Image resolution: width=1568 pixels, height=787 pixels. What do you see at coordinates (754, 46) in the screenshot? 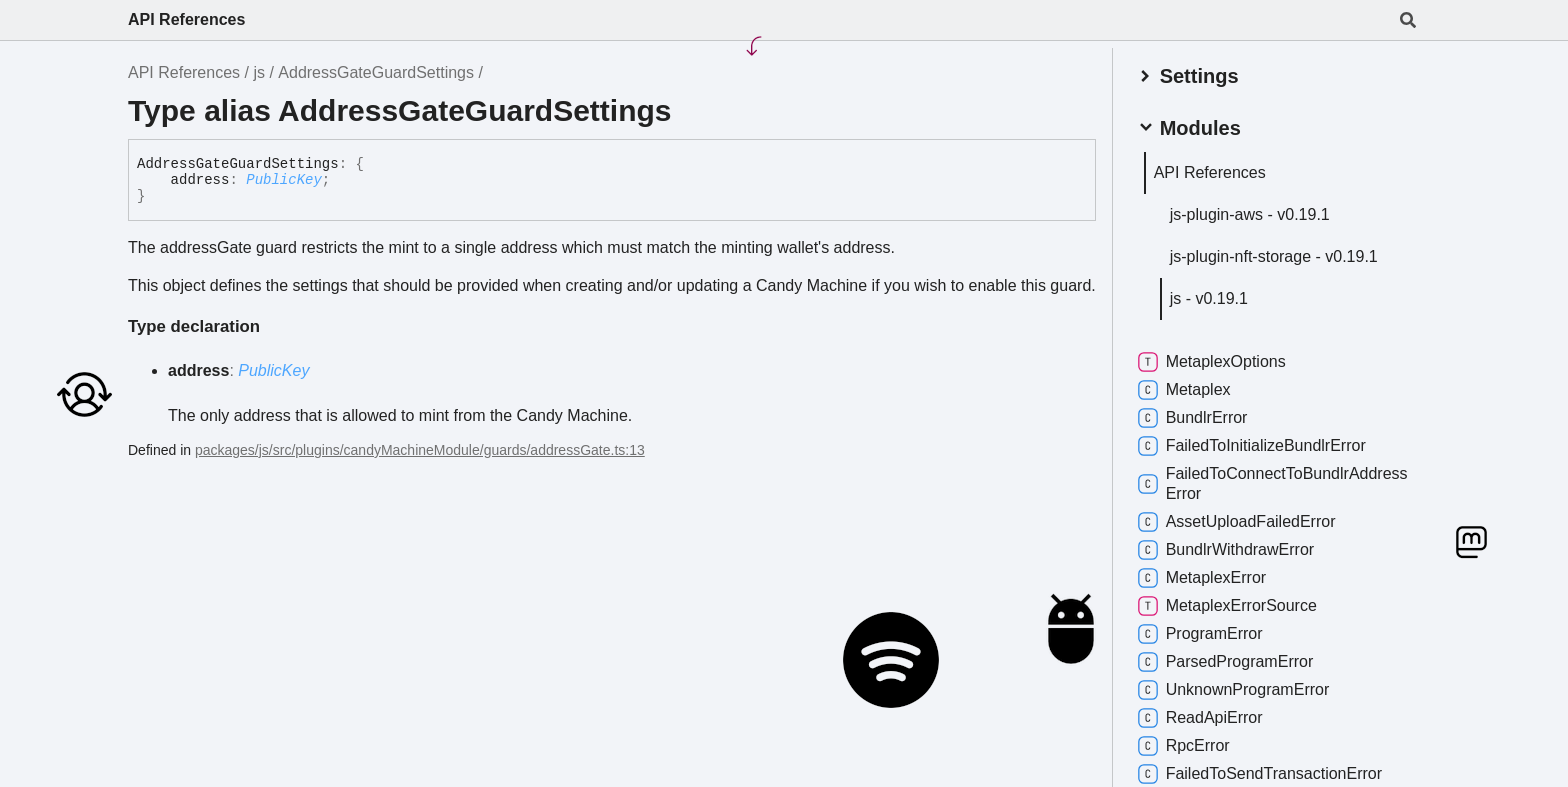
I see `go back and down in navigation` at bounding box center [754, 46].